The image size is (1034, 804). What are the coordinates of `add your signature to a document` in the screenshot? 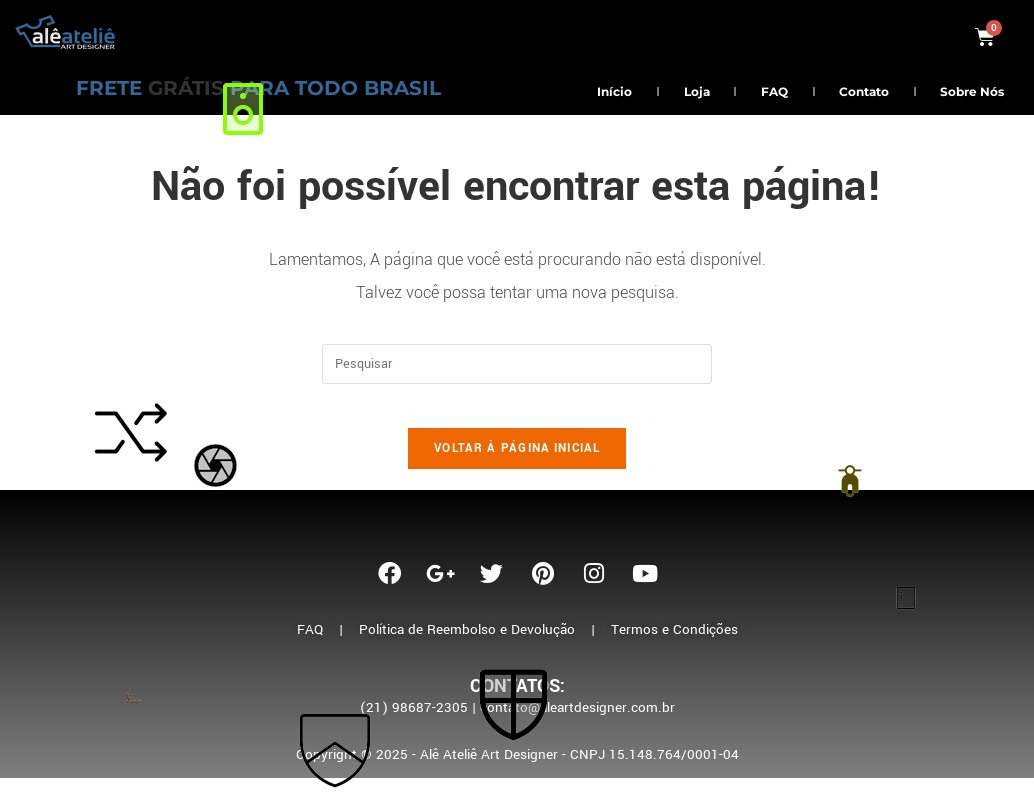 It's located at (133, 699).